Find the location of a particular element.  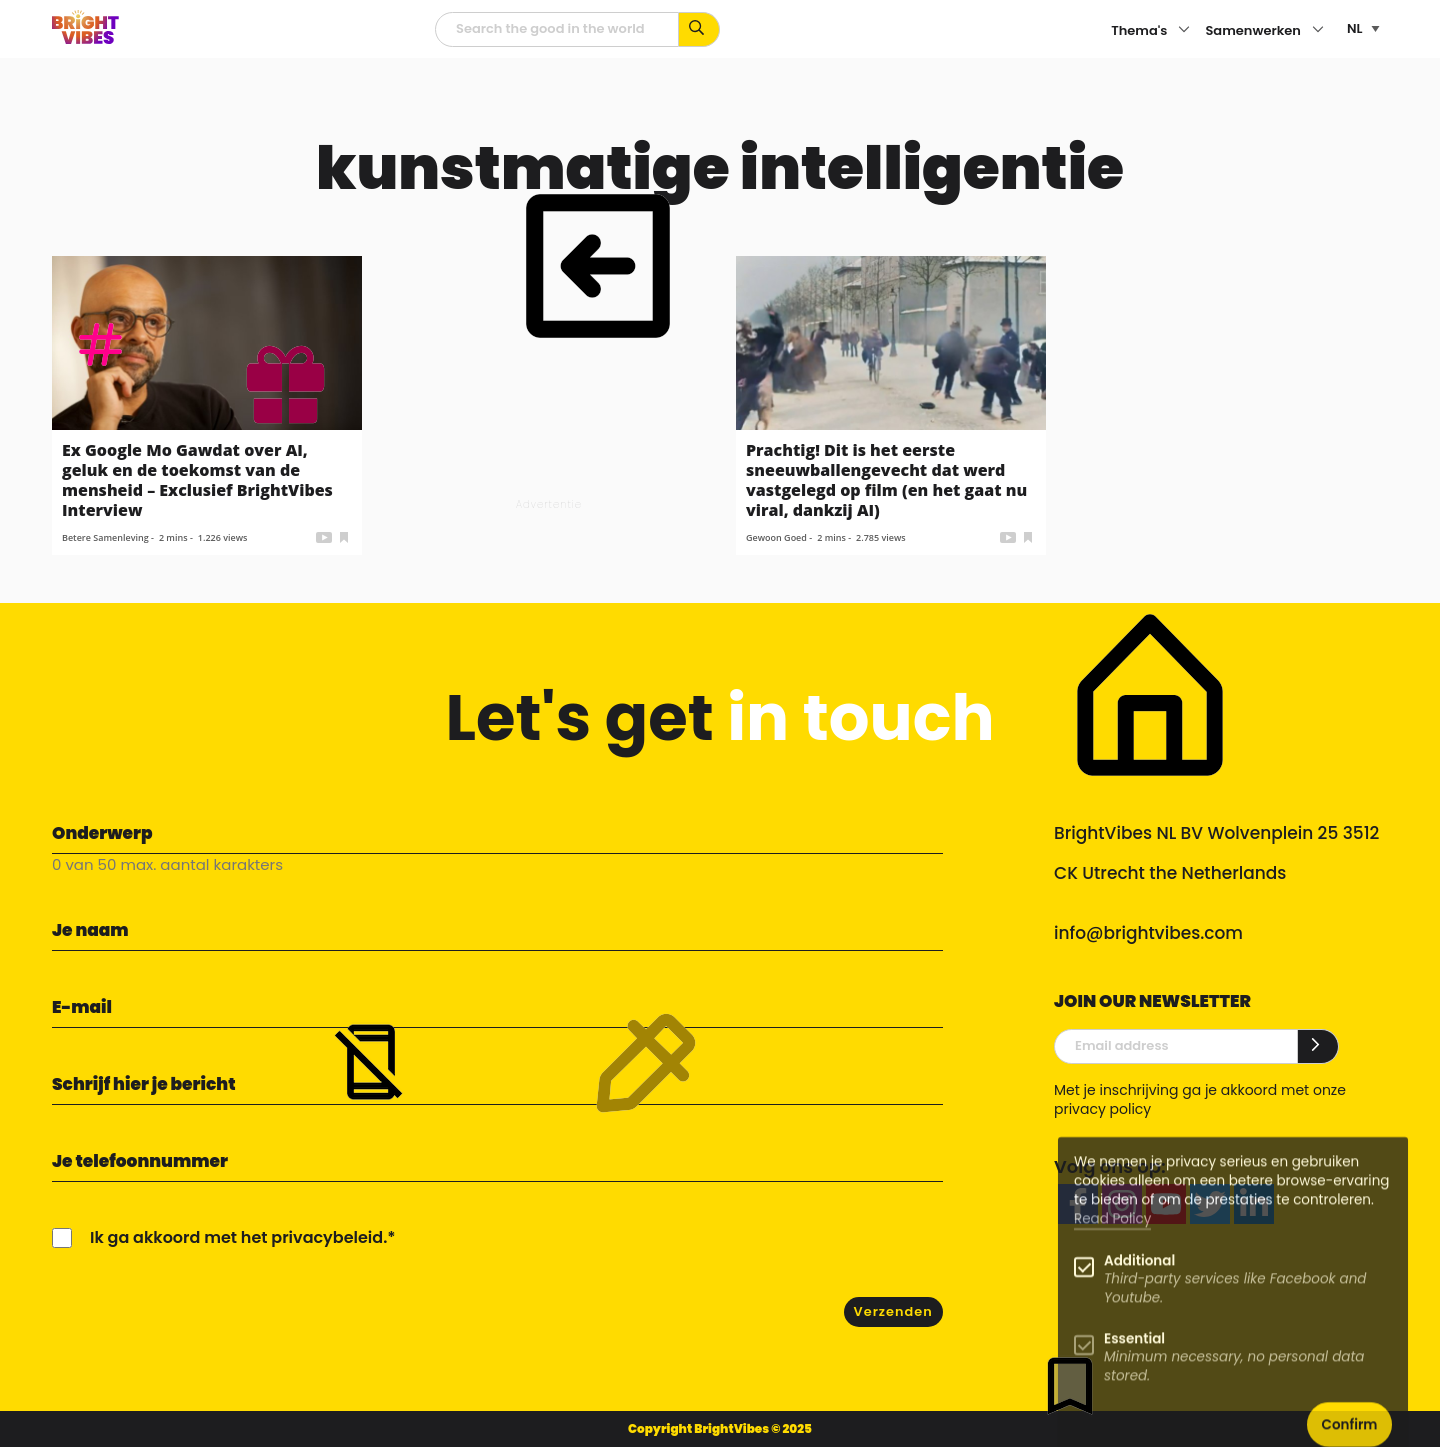

navigate to home screen is located at coordinates (1150, 695).